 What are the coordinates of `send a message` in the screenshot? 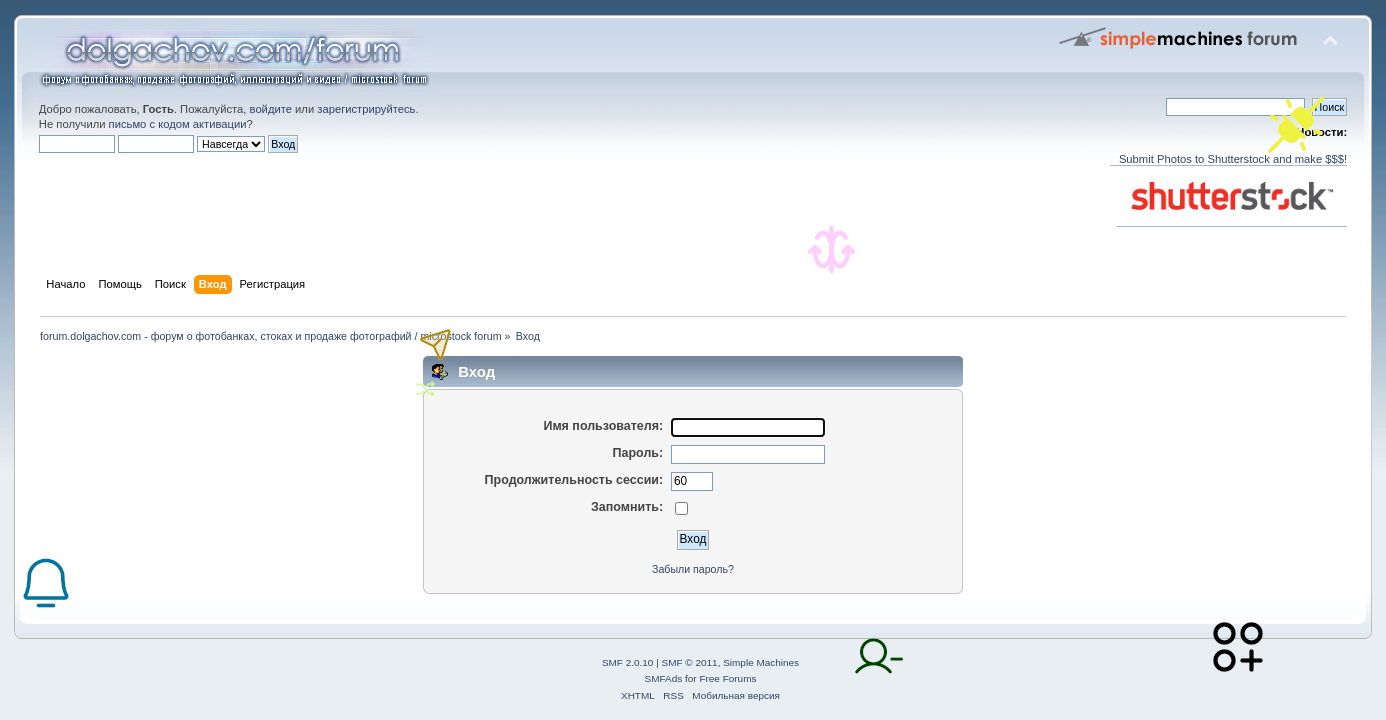 It's located at (436, 343).